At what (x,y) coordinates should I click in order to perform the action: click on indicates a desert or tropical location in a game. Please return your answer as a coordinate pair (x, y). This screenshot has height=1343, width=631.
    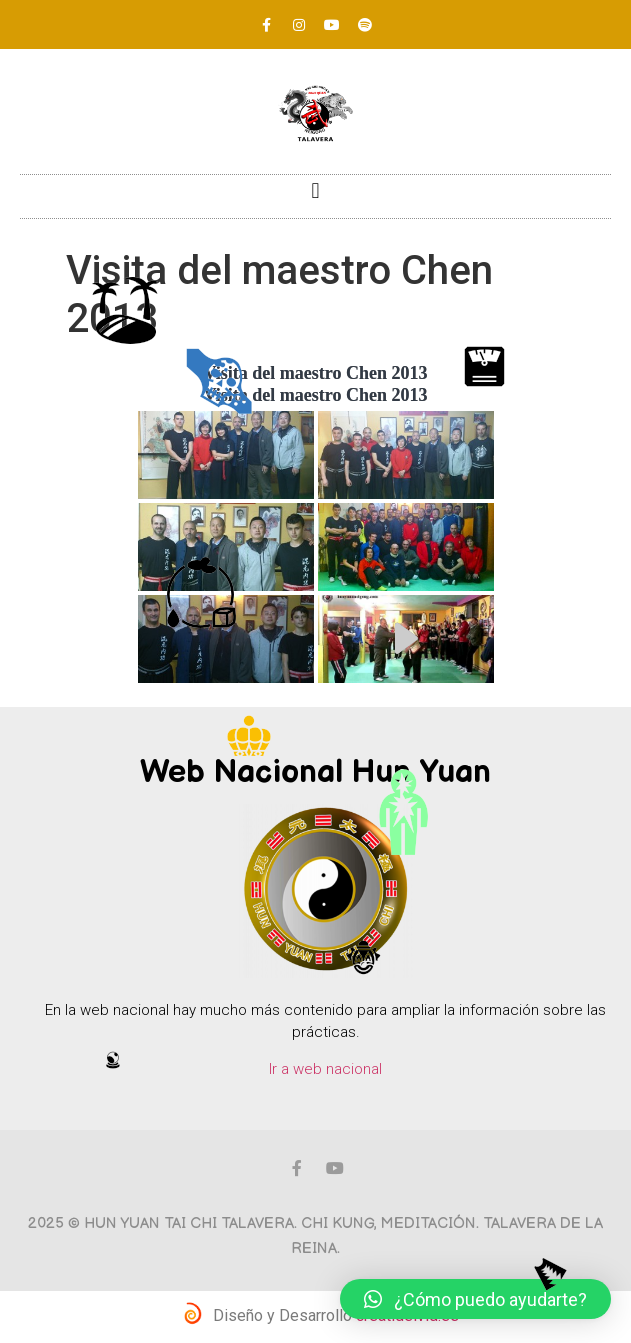
    Looking at the image, I should click on (125, 310).